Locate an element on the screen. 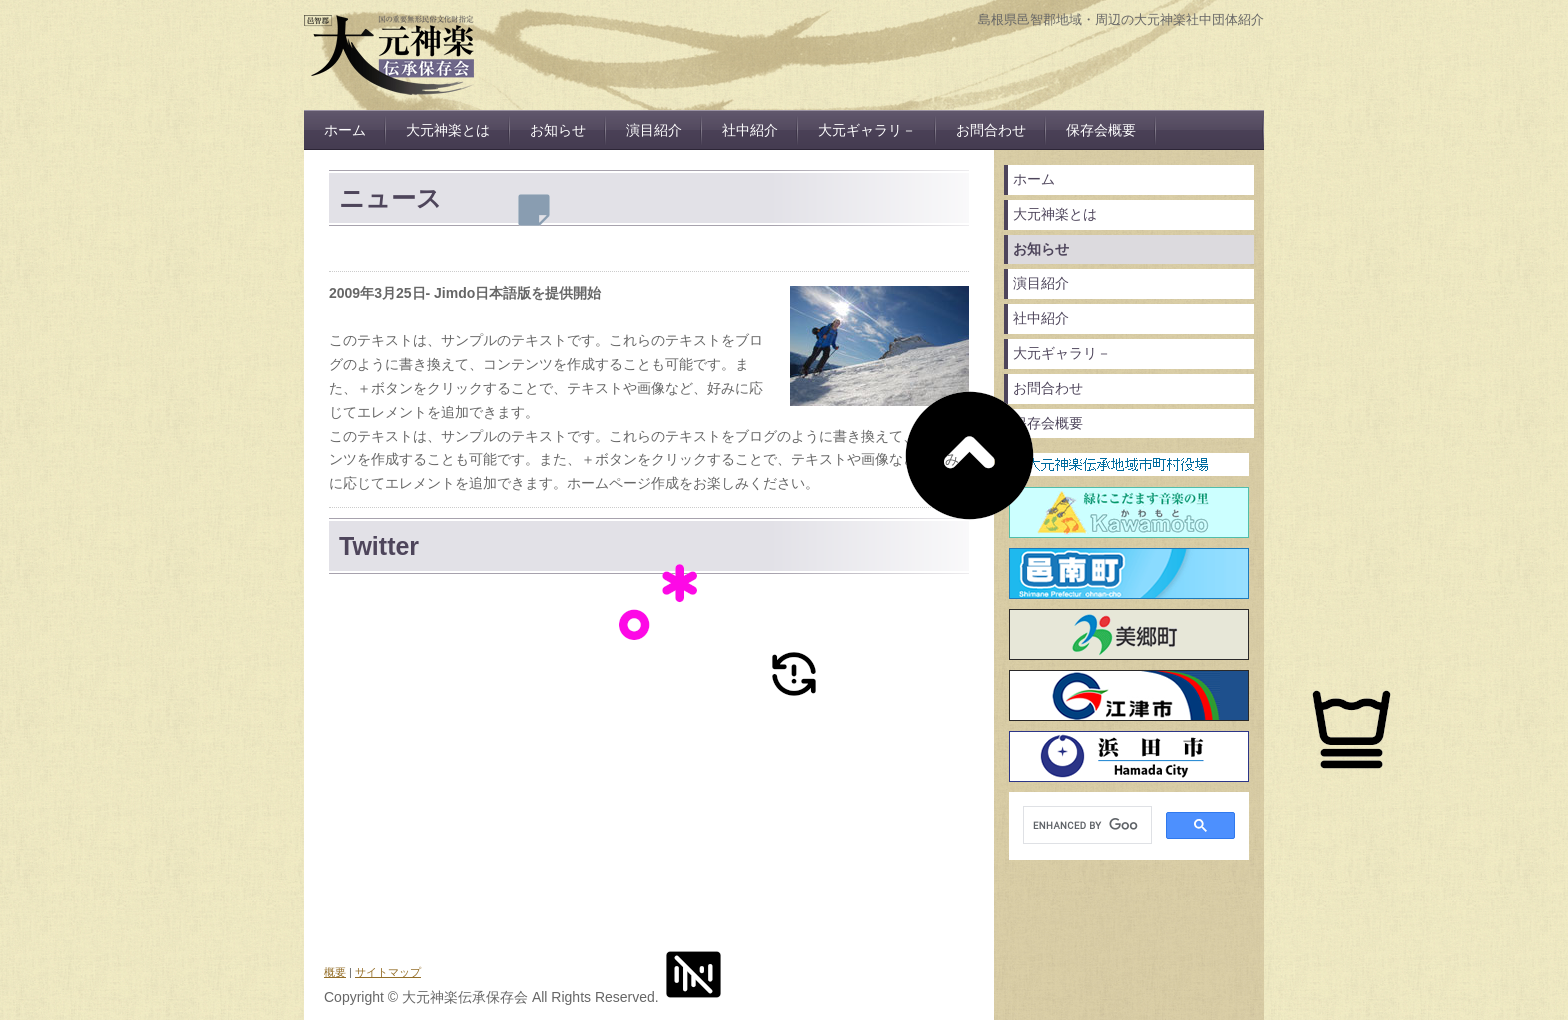 This screenshot has width=1568, height=1020. refresh required with warning or alert is located at coordinates (794, 674).